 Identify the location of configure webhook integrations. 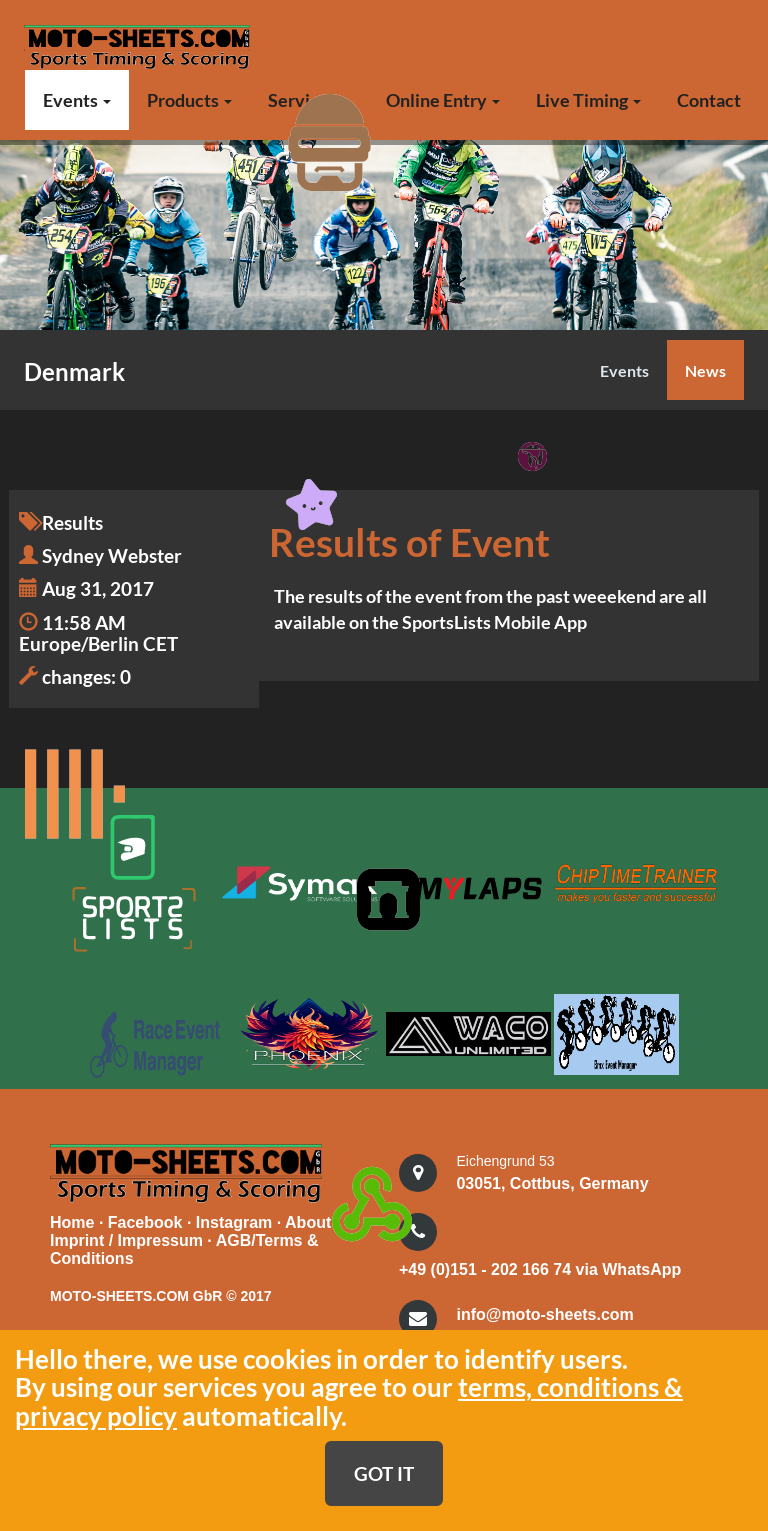
(372, 1206).